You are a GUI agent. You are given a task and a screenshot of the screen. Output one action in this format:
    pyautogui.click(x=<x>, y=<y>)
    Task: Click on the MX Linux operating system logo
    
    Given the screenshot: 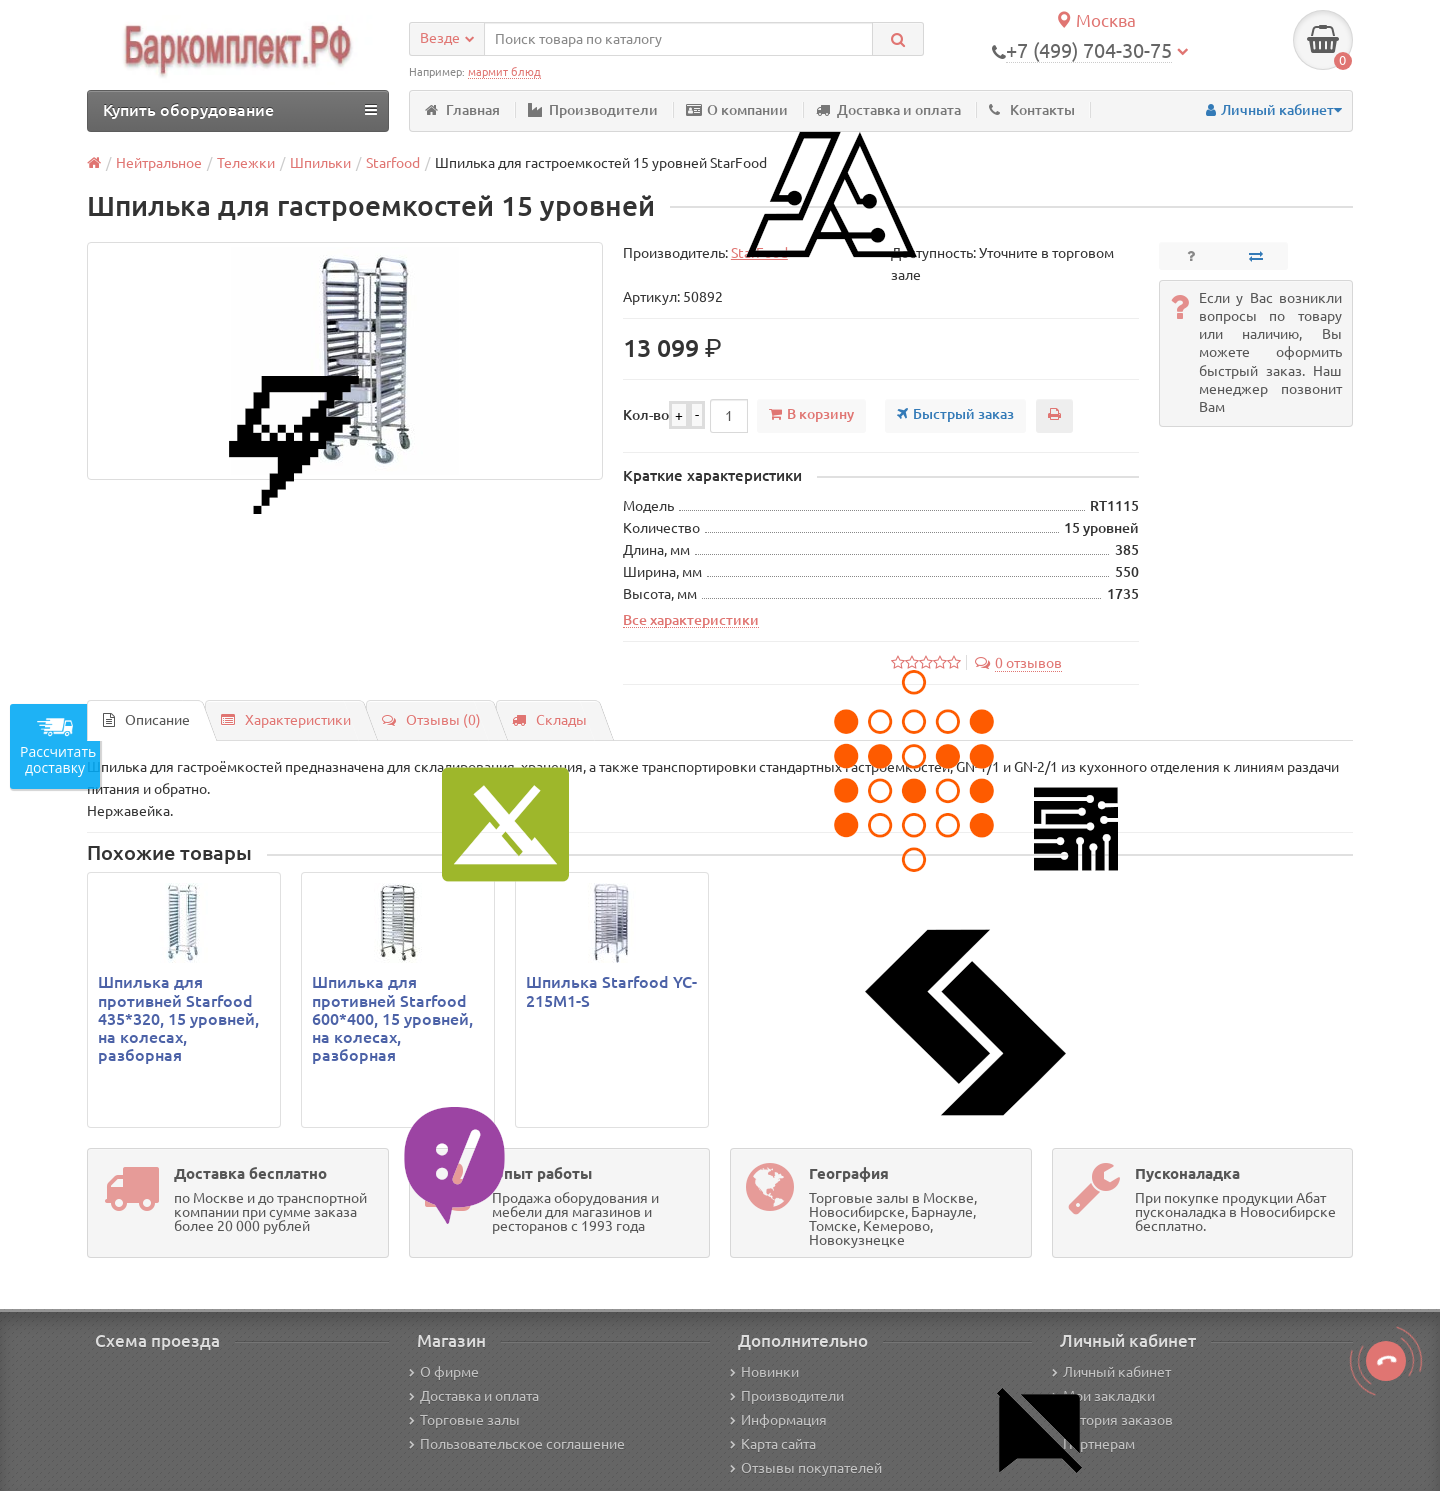 What is the action you would take?
    pyautogui.click(x=505, y=824)
    